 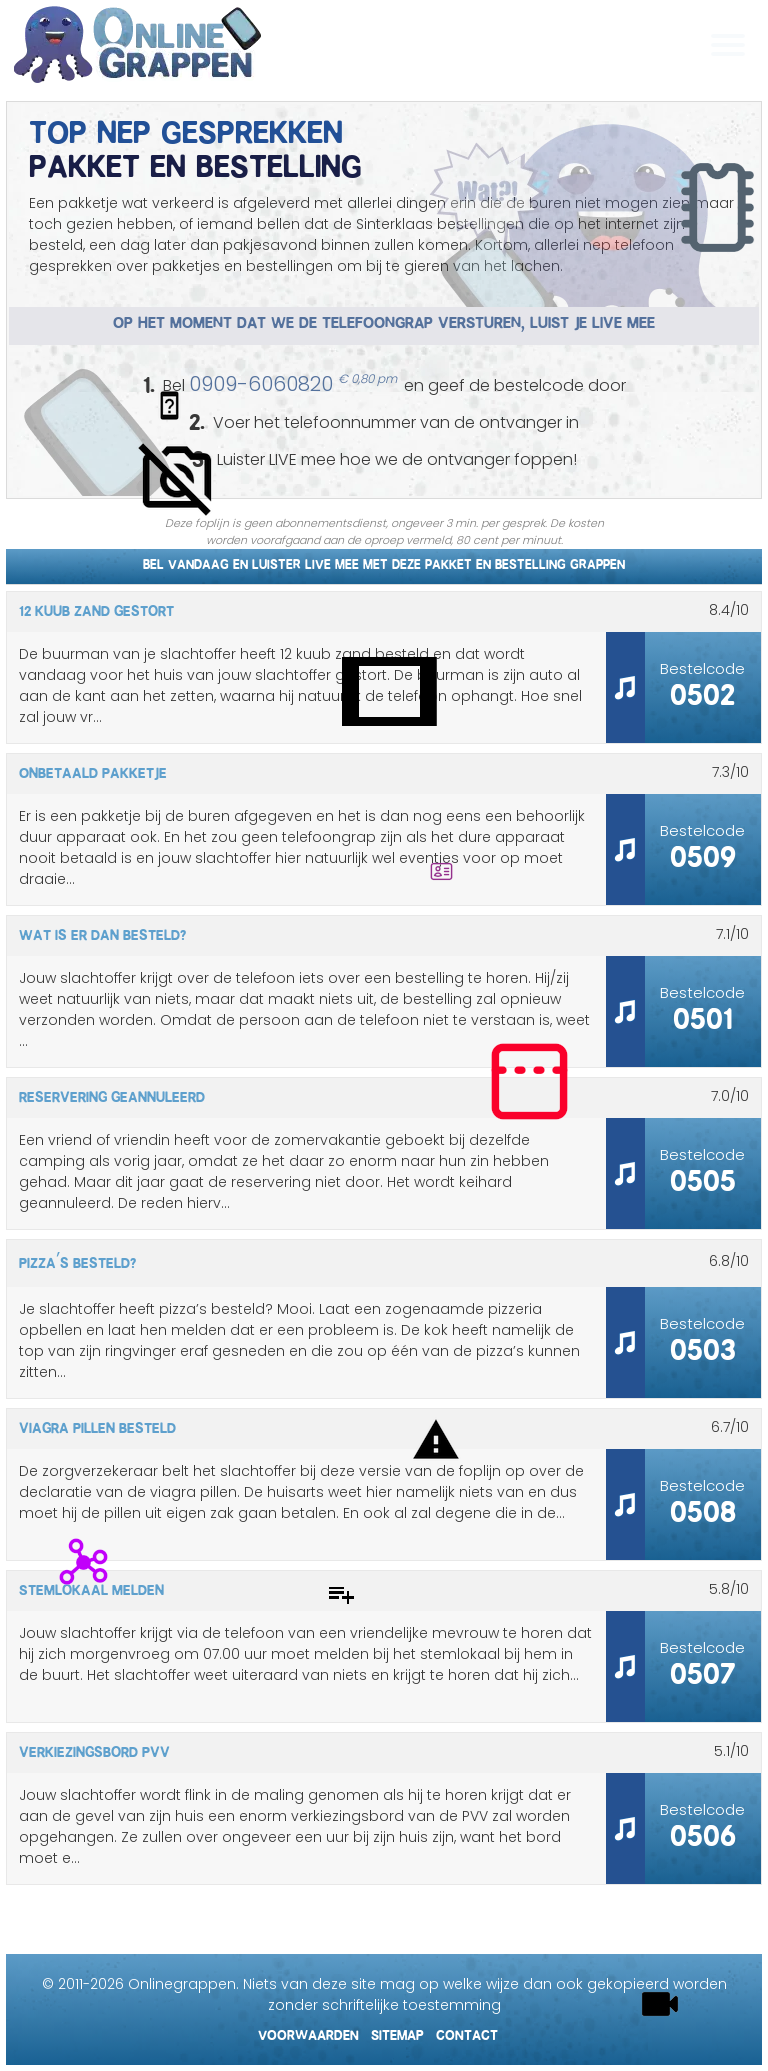 What do you see at coordinates (342, 1594) in the screenshot?
I see `add a new item to your playlist` at bounding box center [342, 1594].